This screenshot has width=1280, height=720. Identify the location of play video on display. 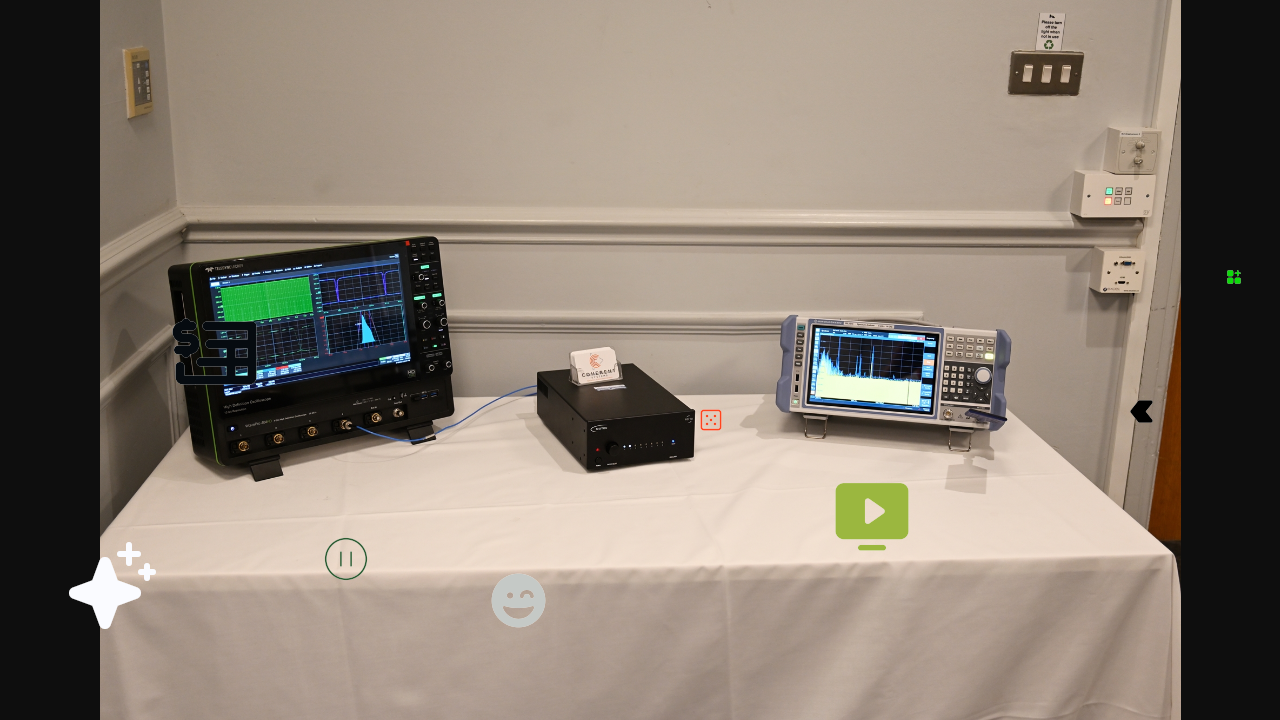
(872, 514).